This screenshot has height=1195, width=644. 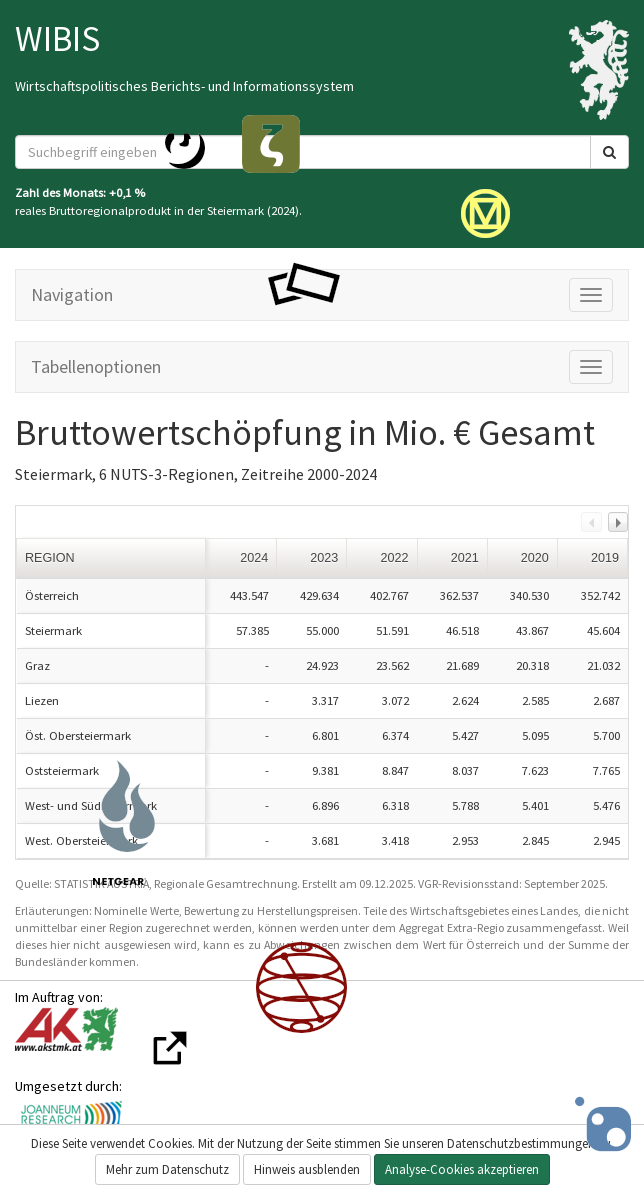 I want to click on backblaze cloud backup service logo, so click(x=127, y=806).